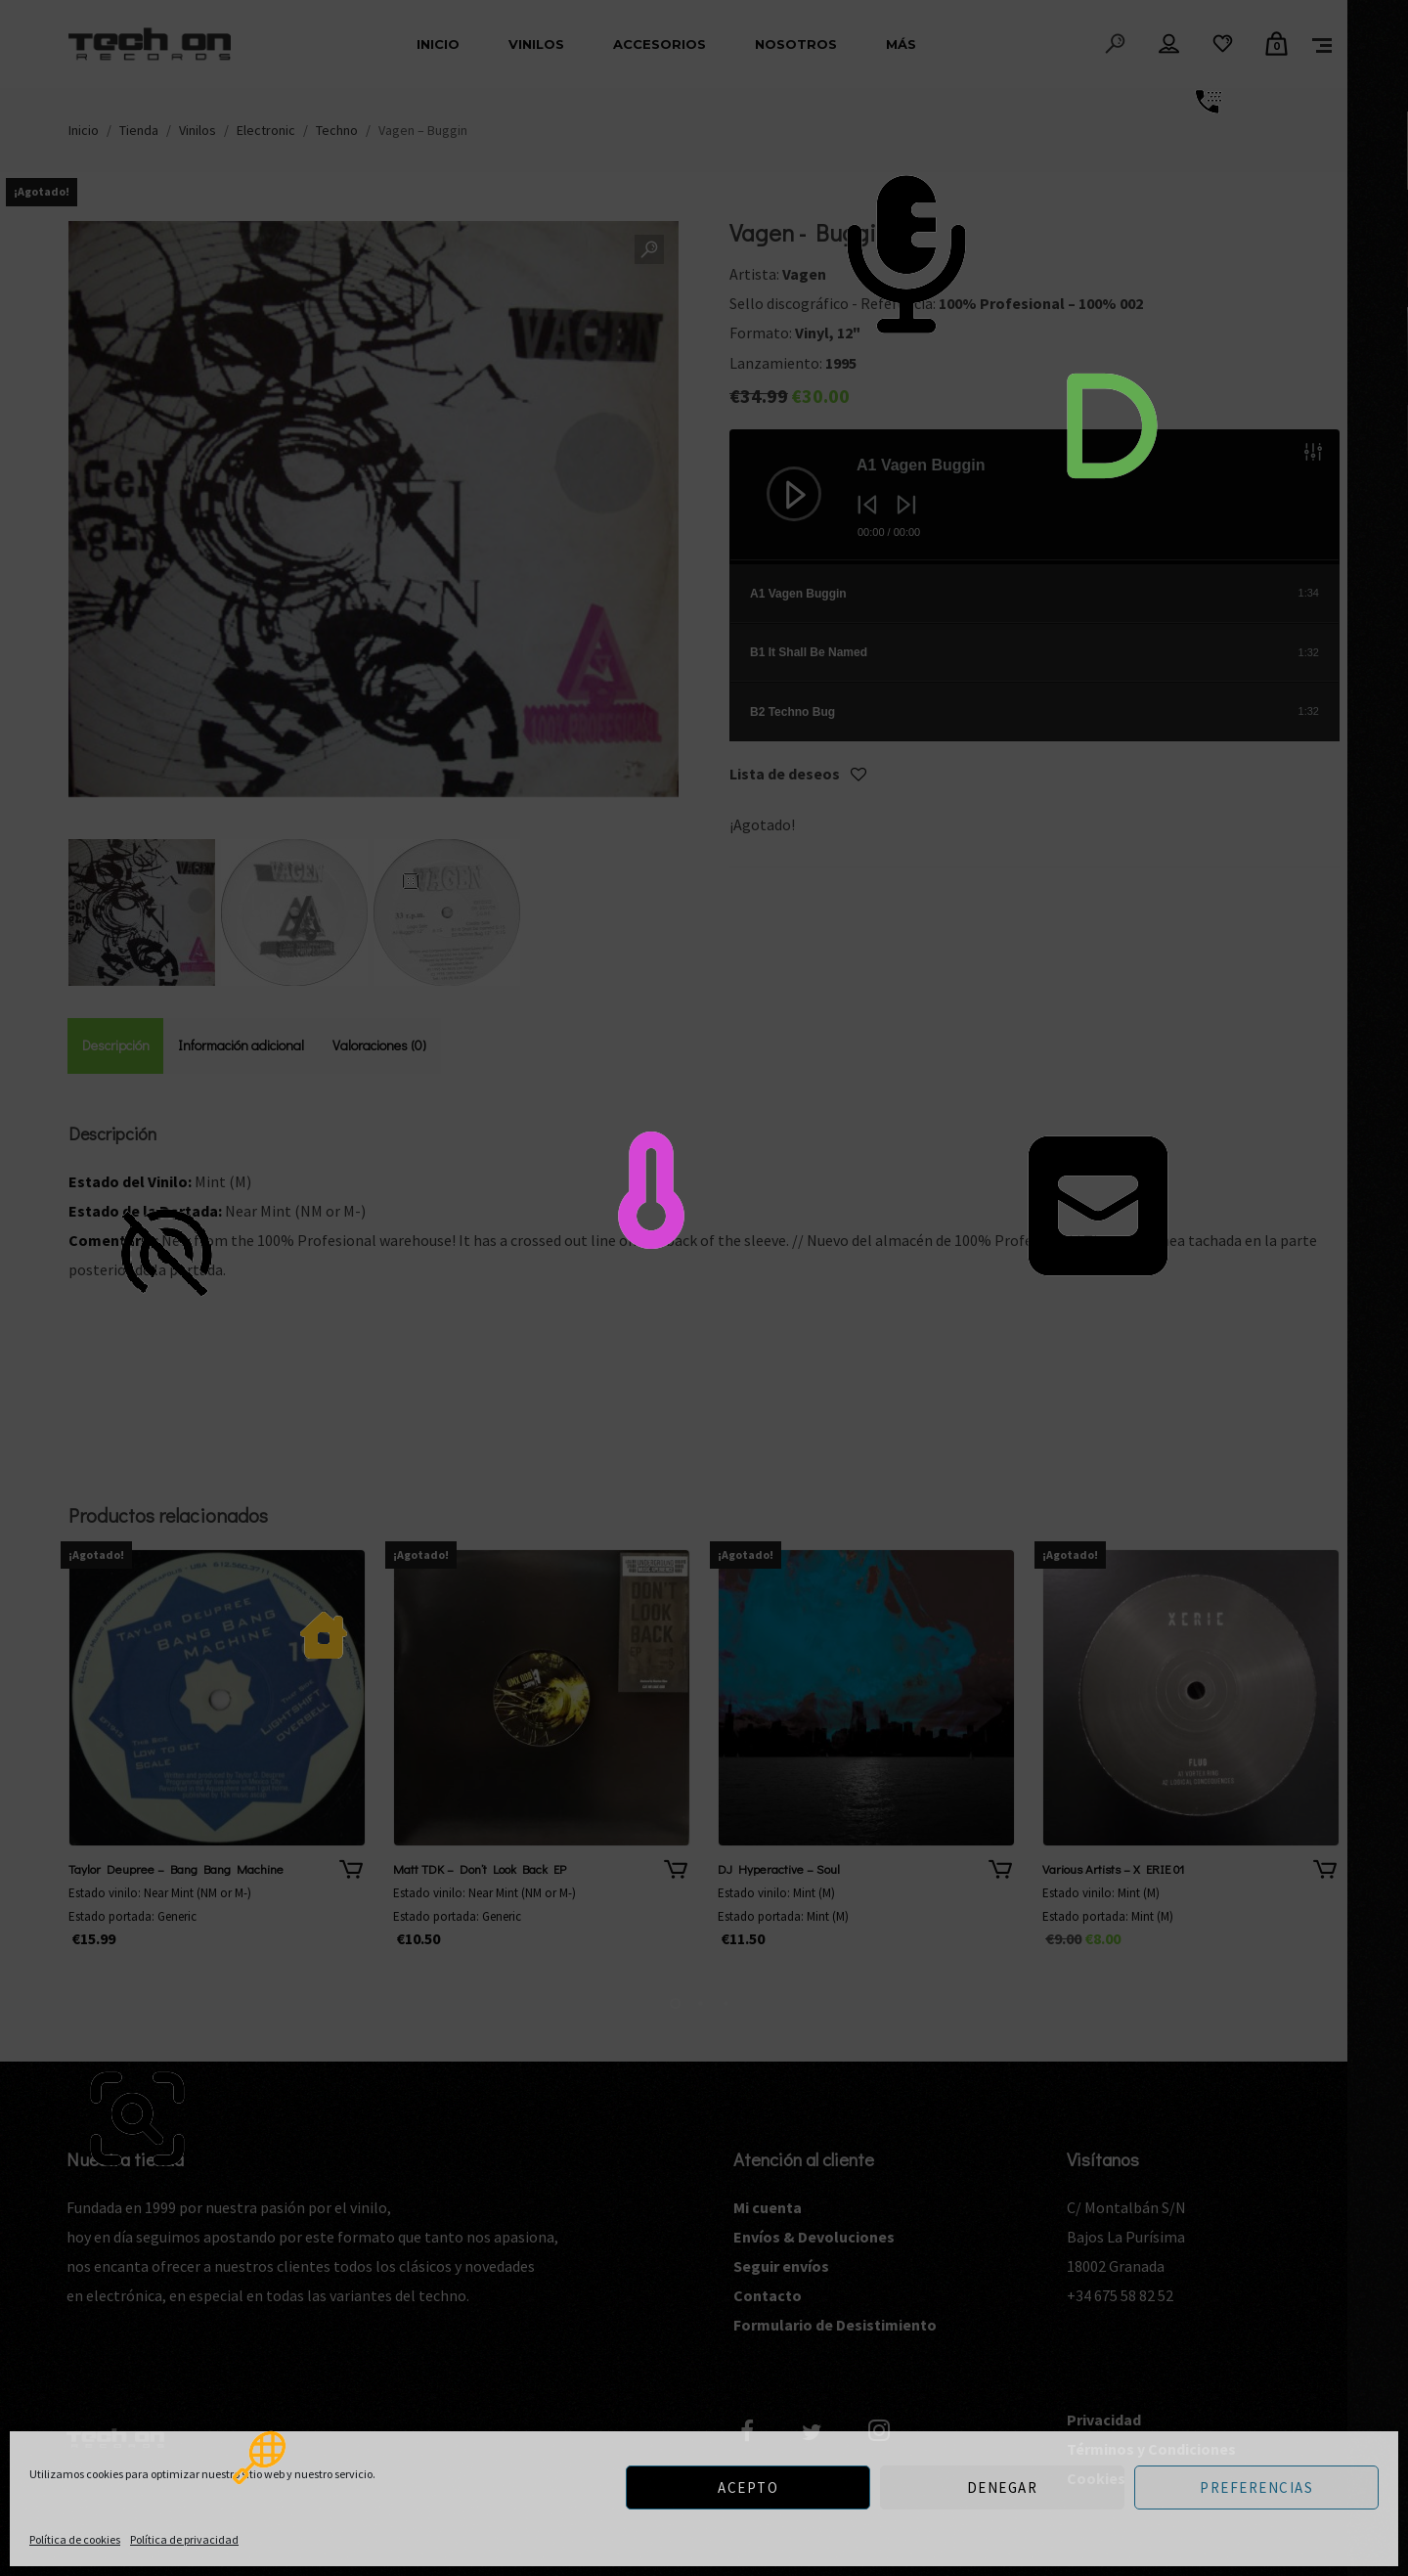  I want to click on open your email inbox, so click(1098, 1206).